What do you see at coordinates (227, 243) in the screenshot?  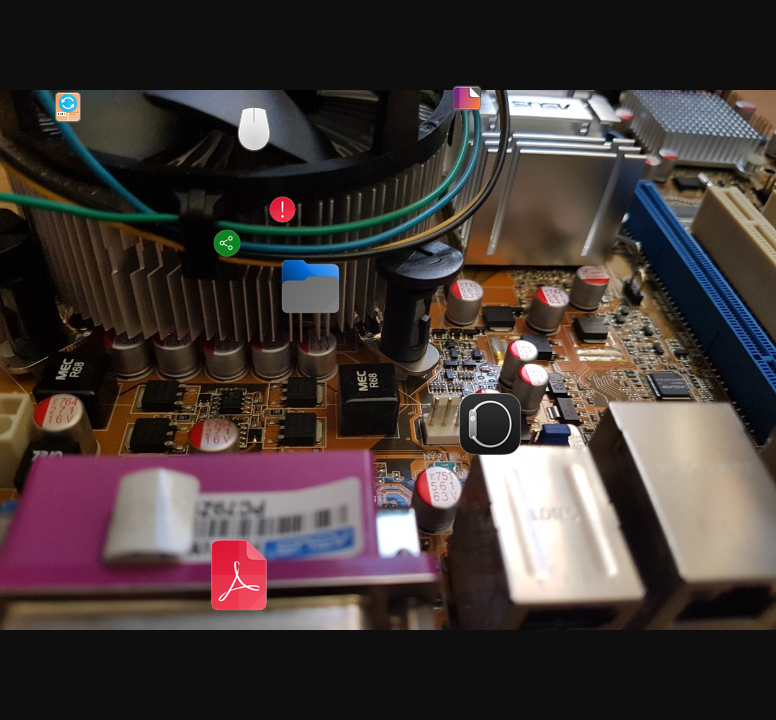 I see `access sharing and network preferences` at bounding box center [227, 243].